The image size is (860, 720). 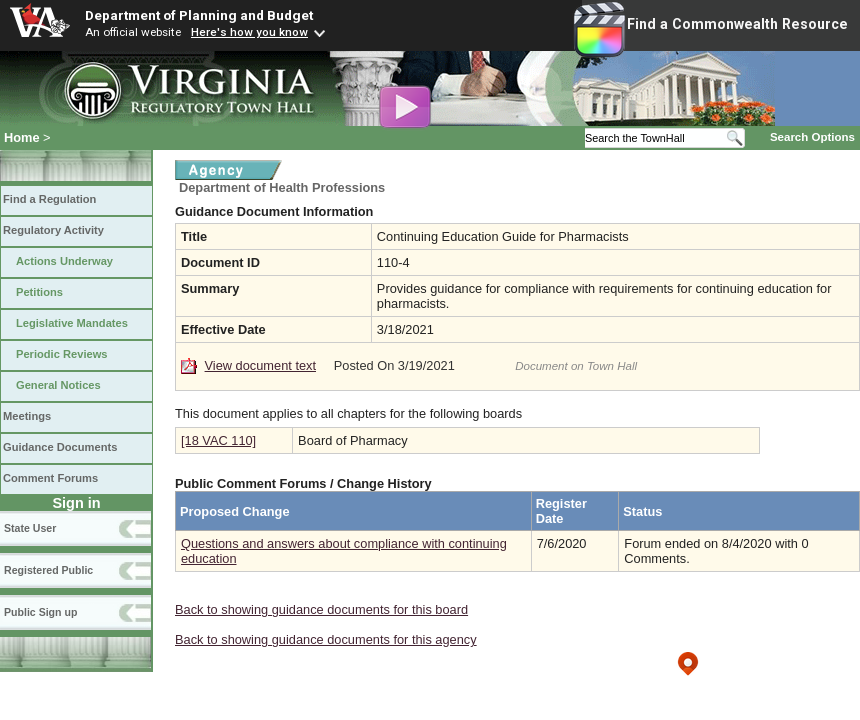 What do you see at coordinates (405, 107) in the screenshot?
I see `open the video player app` at bounding box center [405, 107].